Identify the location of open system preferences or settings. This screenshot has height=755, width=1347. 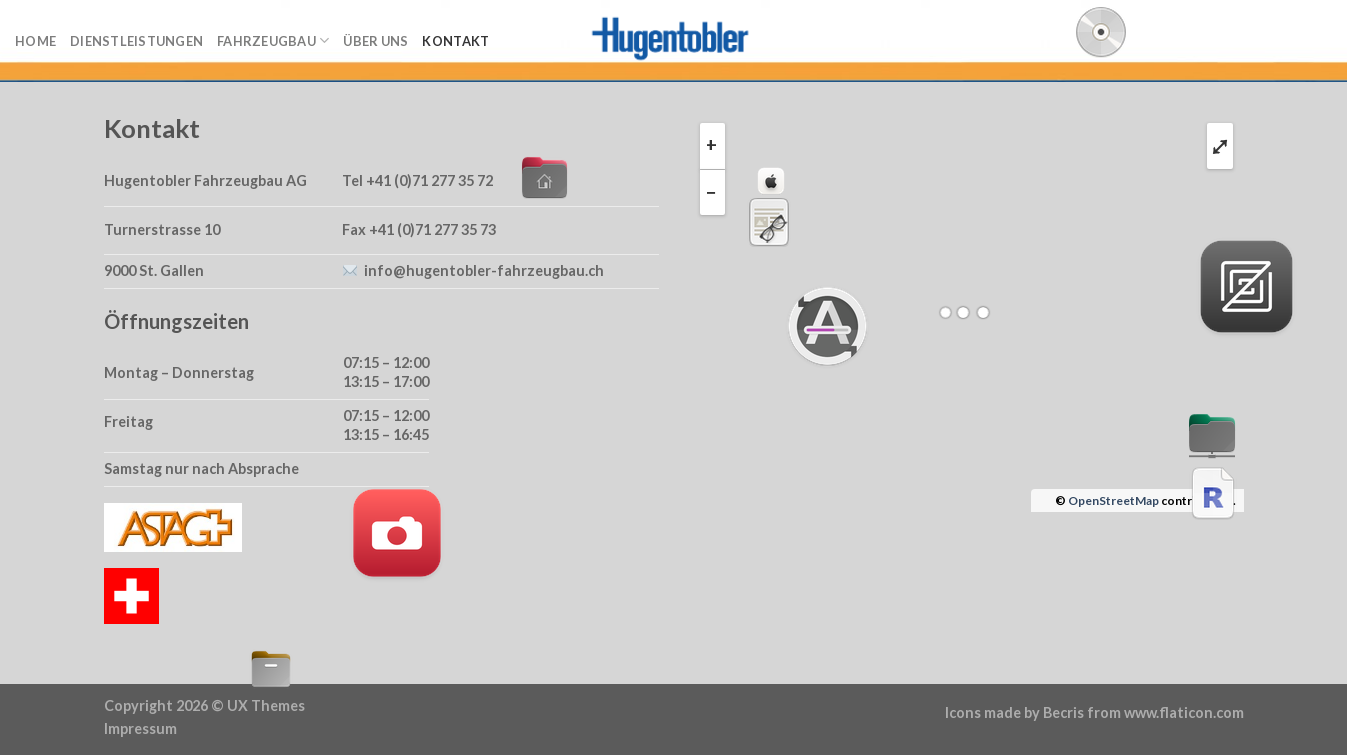
(771, 181).